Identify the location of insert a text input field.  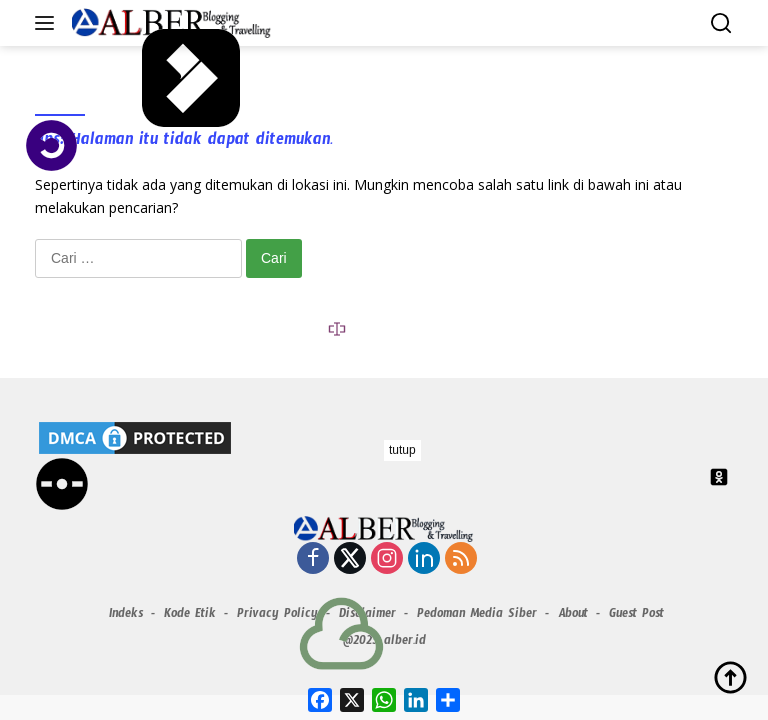
(337, 329).